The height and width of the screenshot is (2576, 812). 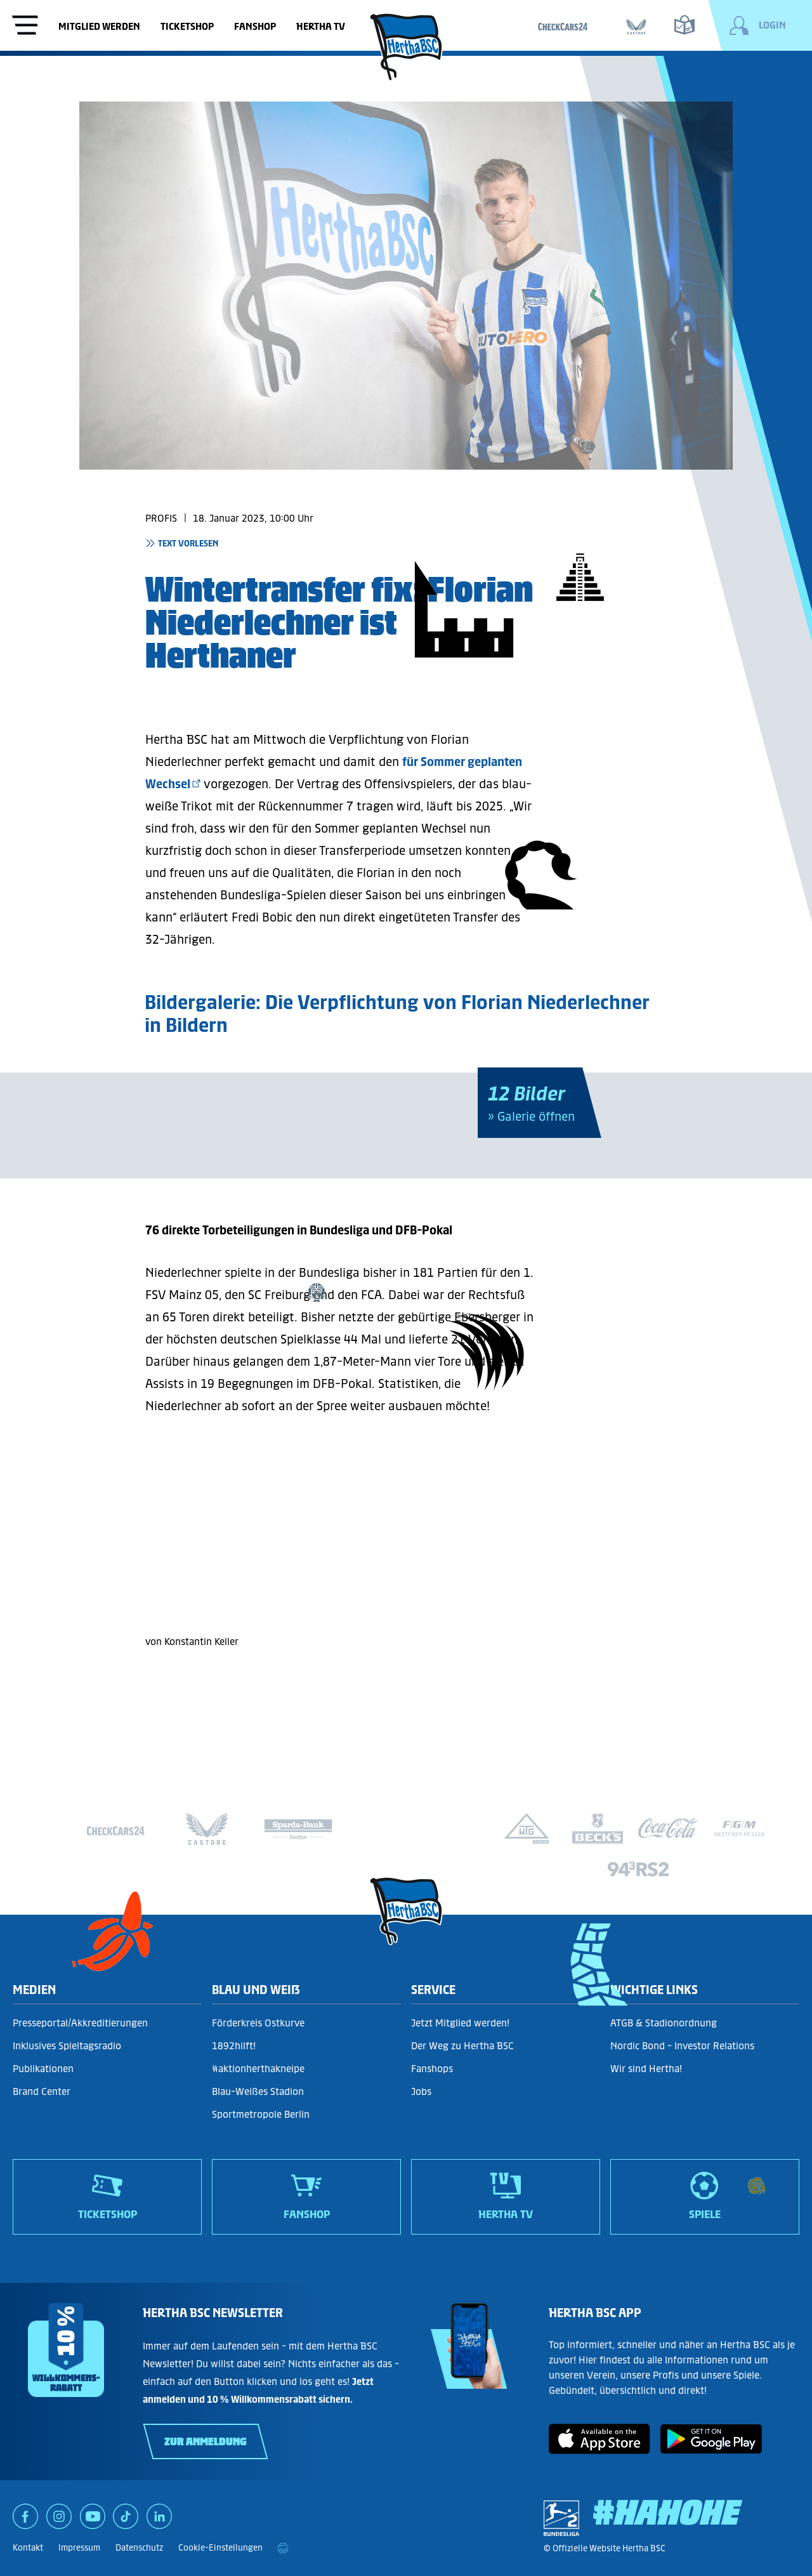 I want to click on explore ancient civilizations or history content, so click(x=580, y=577).